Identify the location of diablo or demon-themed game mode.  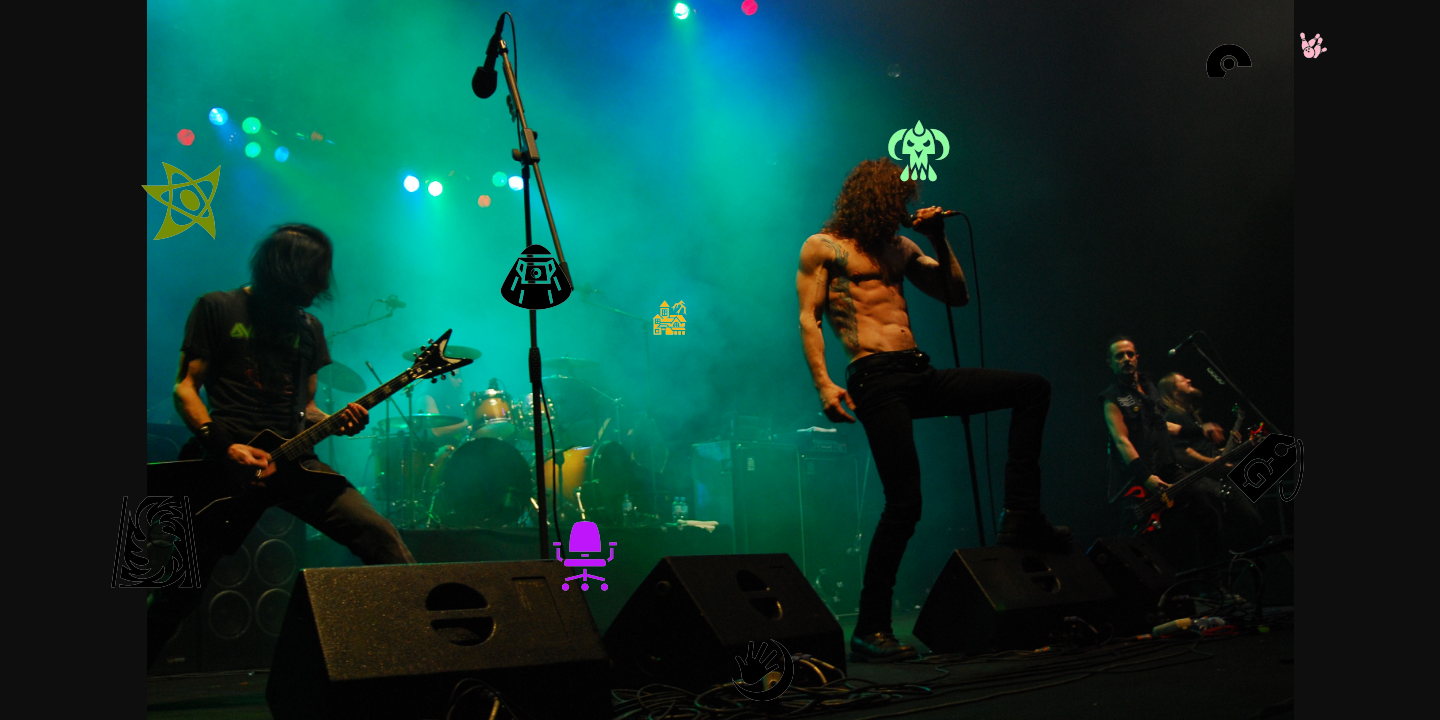
(919, 151).